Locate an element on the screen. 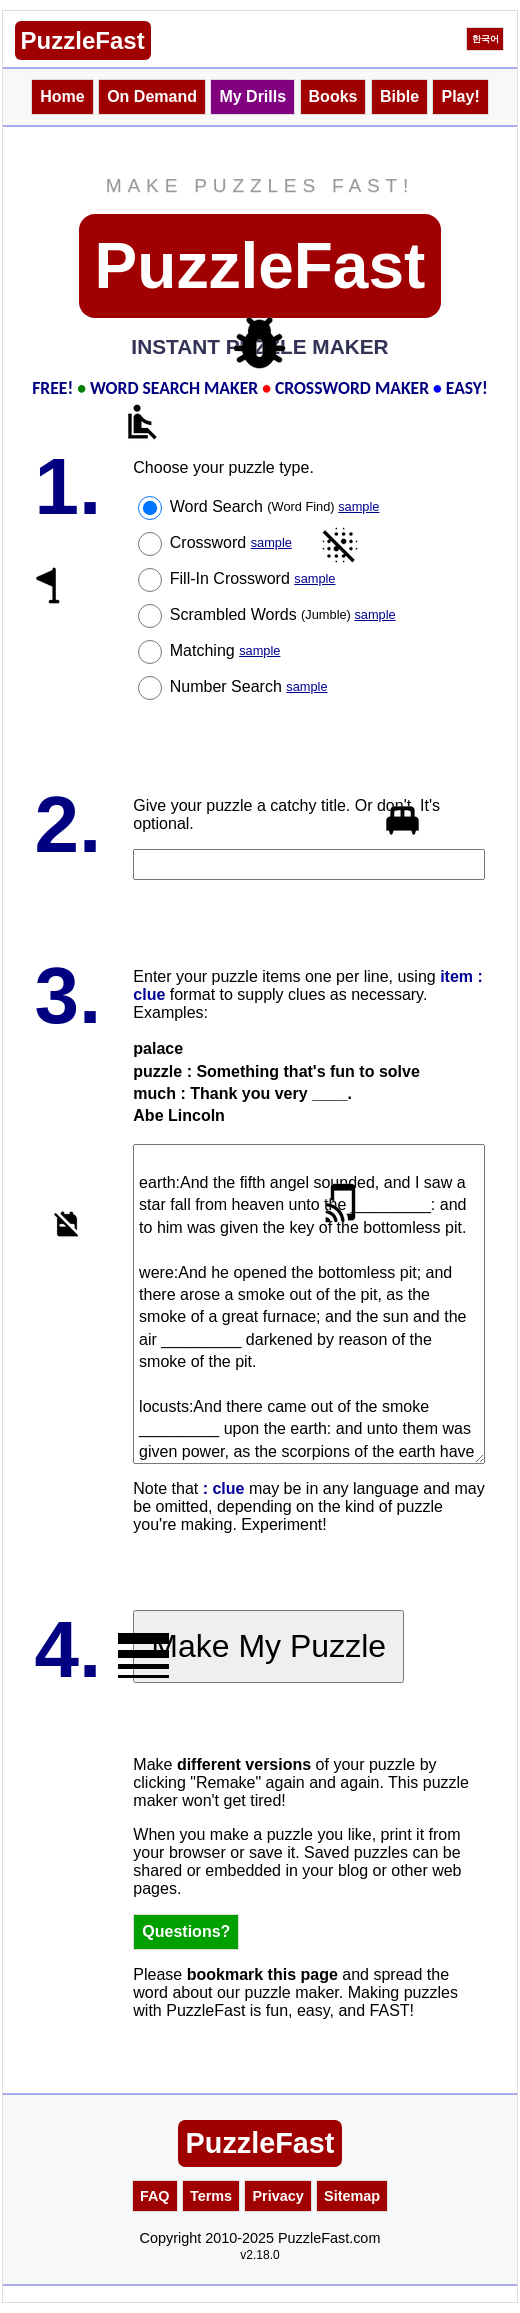 The width and height of the screenshot is (520, 2313). disable blur effect is located at coordinates (340, 545).